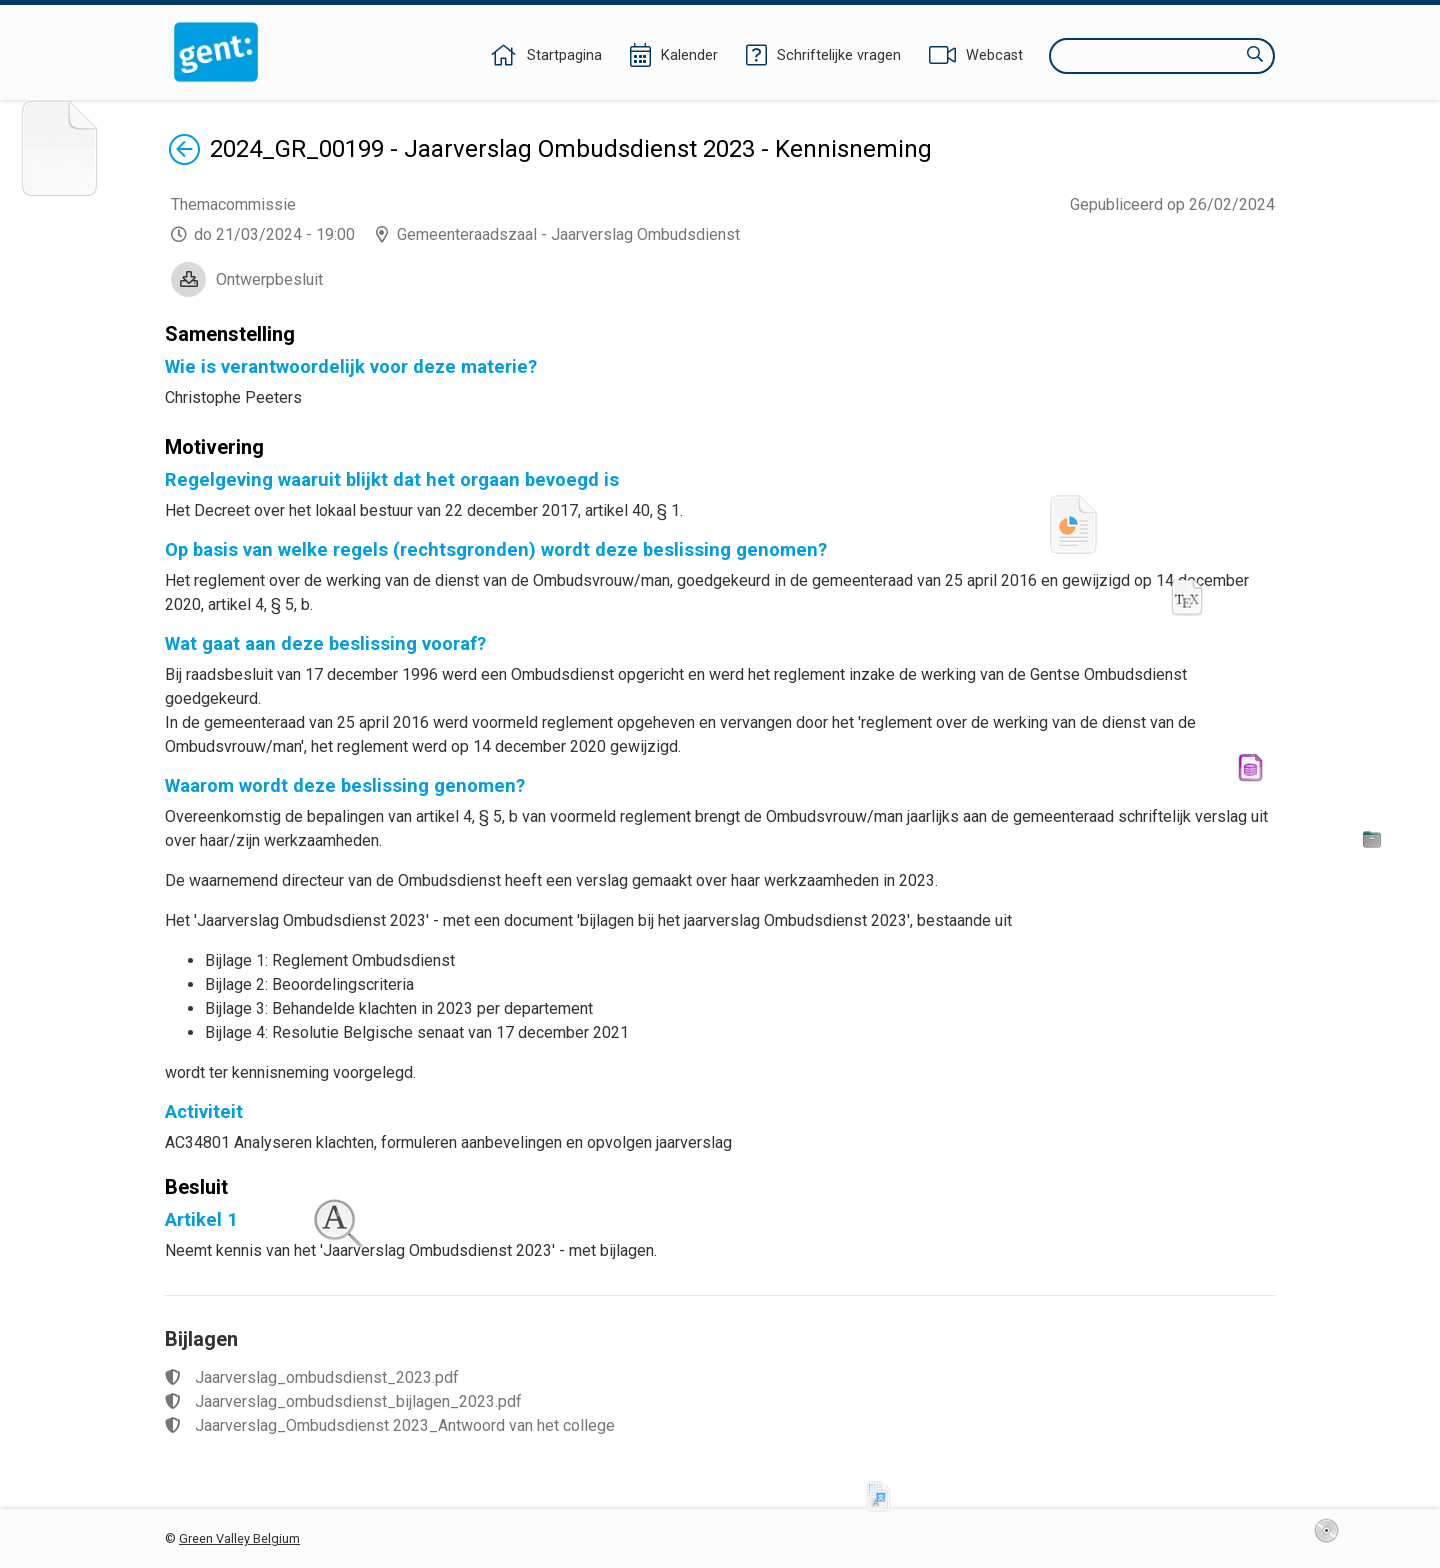 The height and width of the screenshot is (1568, 1440). I want to click on preview a text file before opening, so click(59, 148).